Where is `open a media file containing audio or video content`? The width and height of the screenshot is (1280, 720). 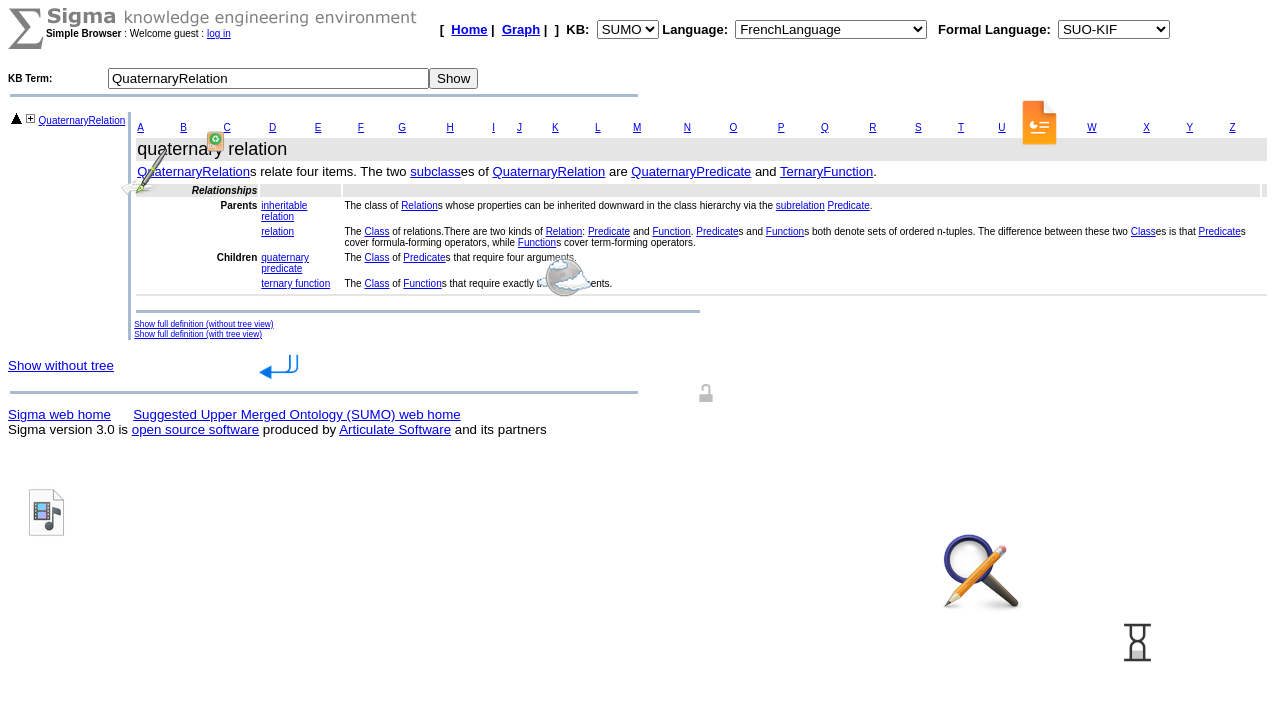 open a media file containing audio or video content is located at coordinates (46, 512).